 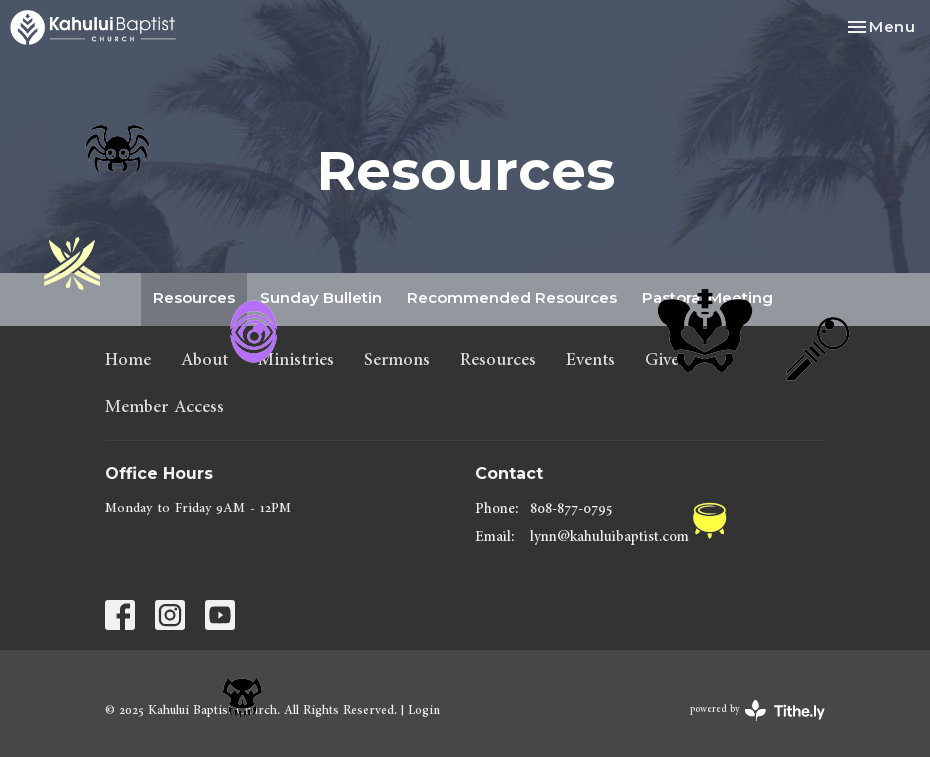 What do you see at coordinates (117, 150) in the screenshot?
I see `indicates bug or pest-related content in a game` at bounding box center [117, 150].